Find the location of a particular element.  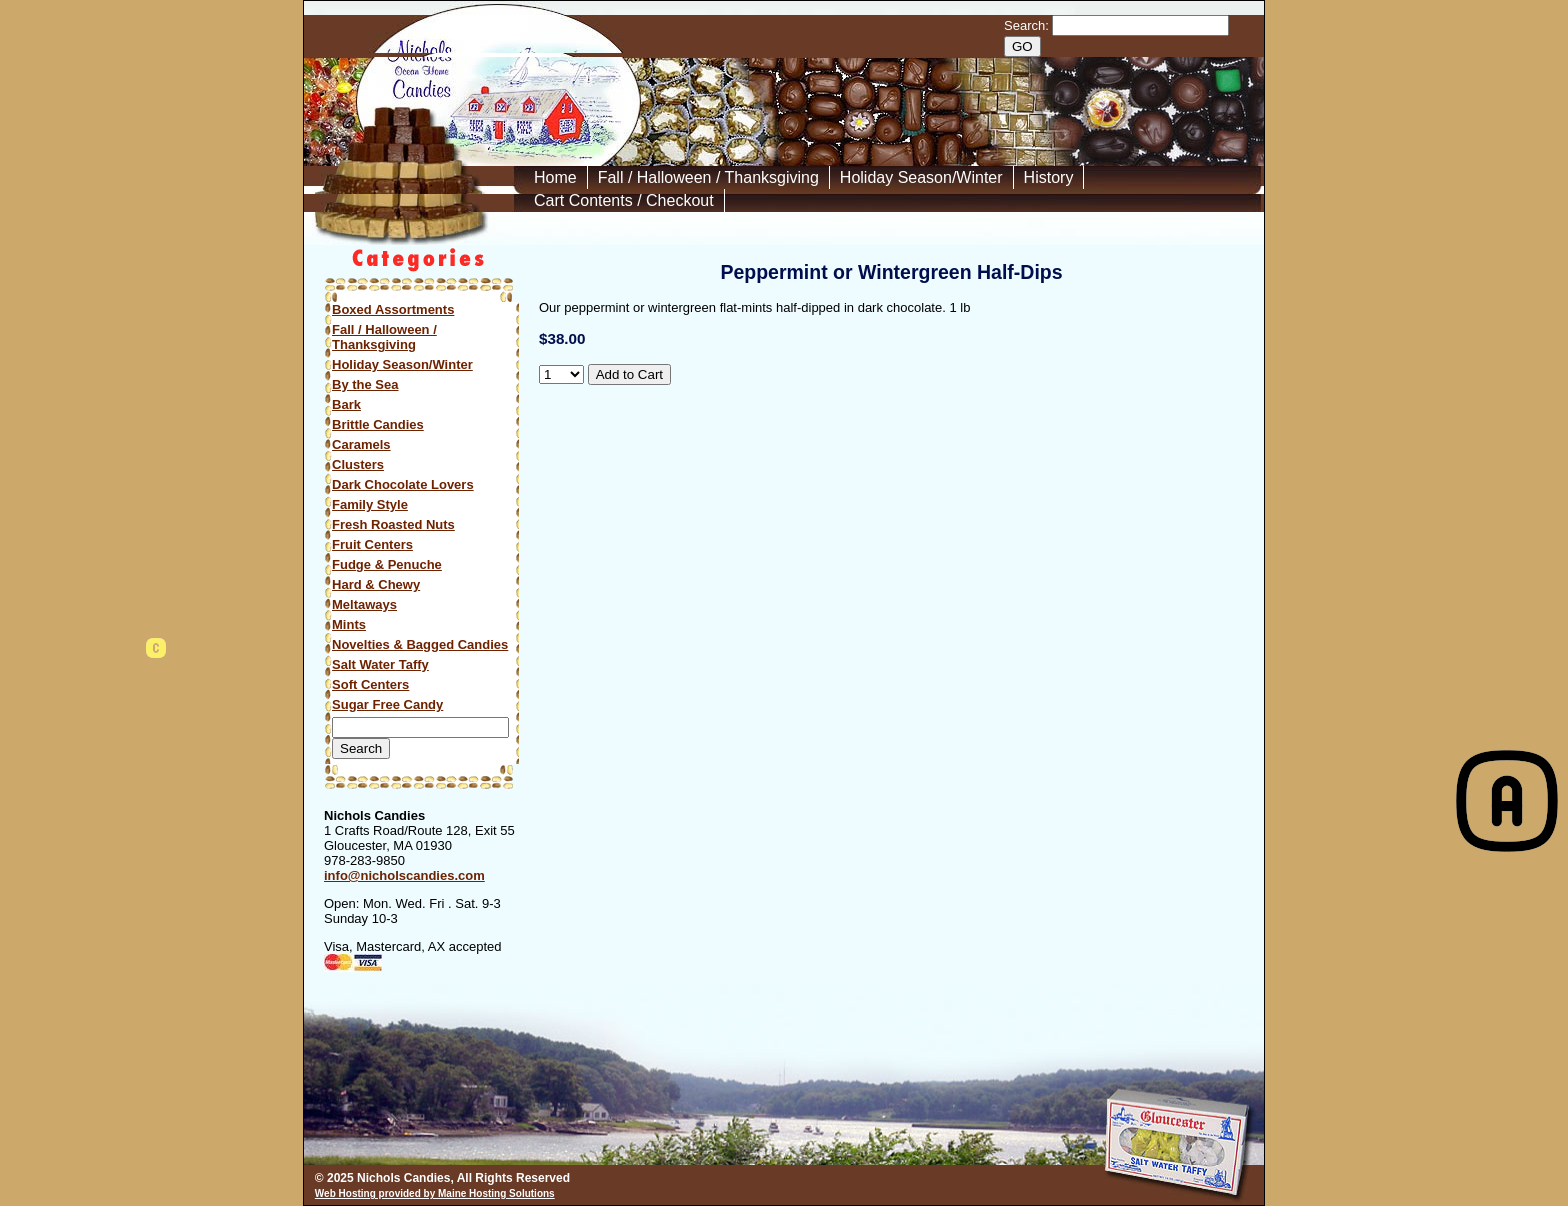

select font style or text option A is located at coordinates (1507, 801).